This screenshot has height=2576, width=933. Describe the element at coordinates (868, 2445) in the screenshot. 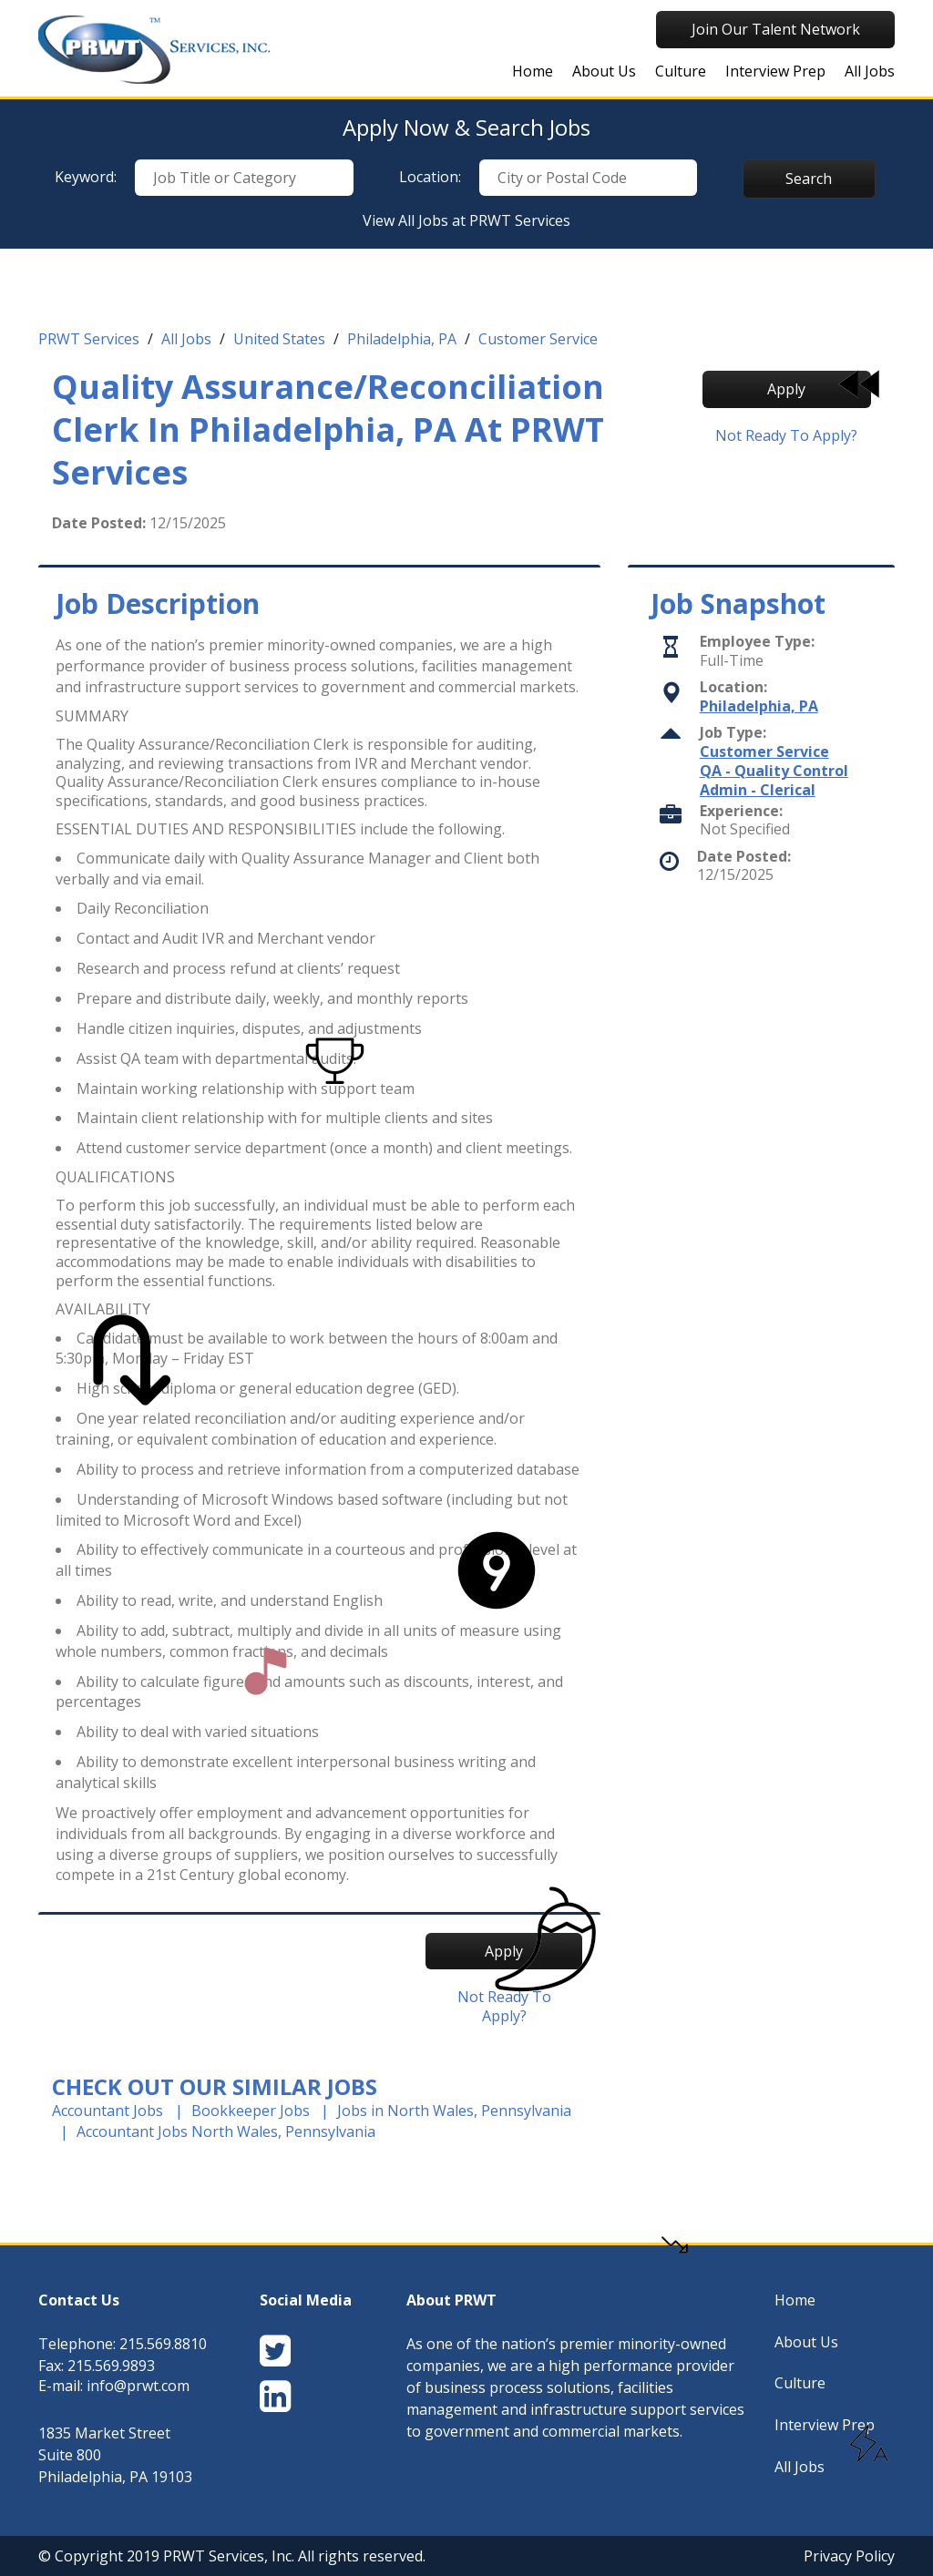

I see `toggle auto-flash mode for camera` at that location.